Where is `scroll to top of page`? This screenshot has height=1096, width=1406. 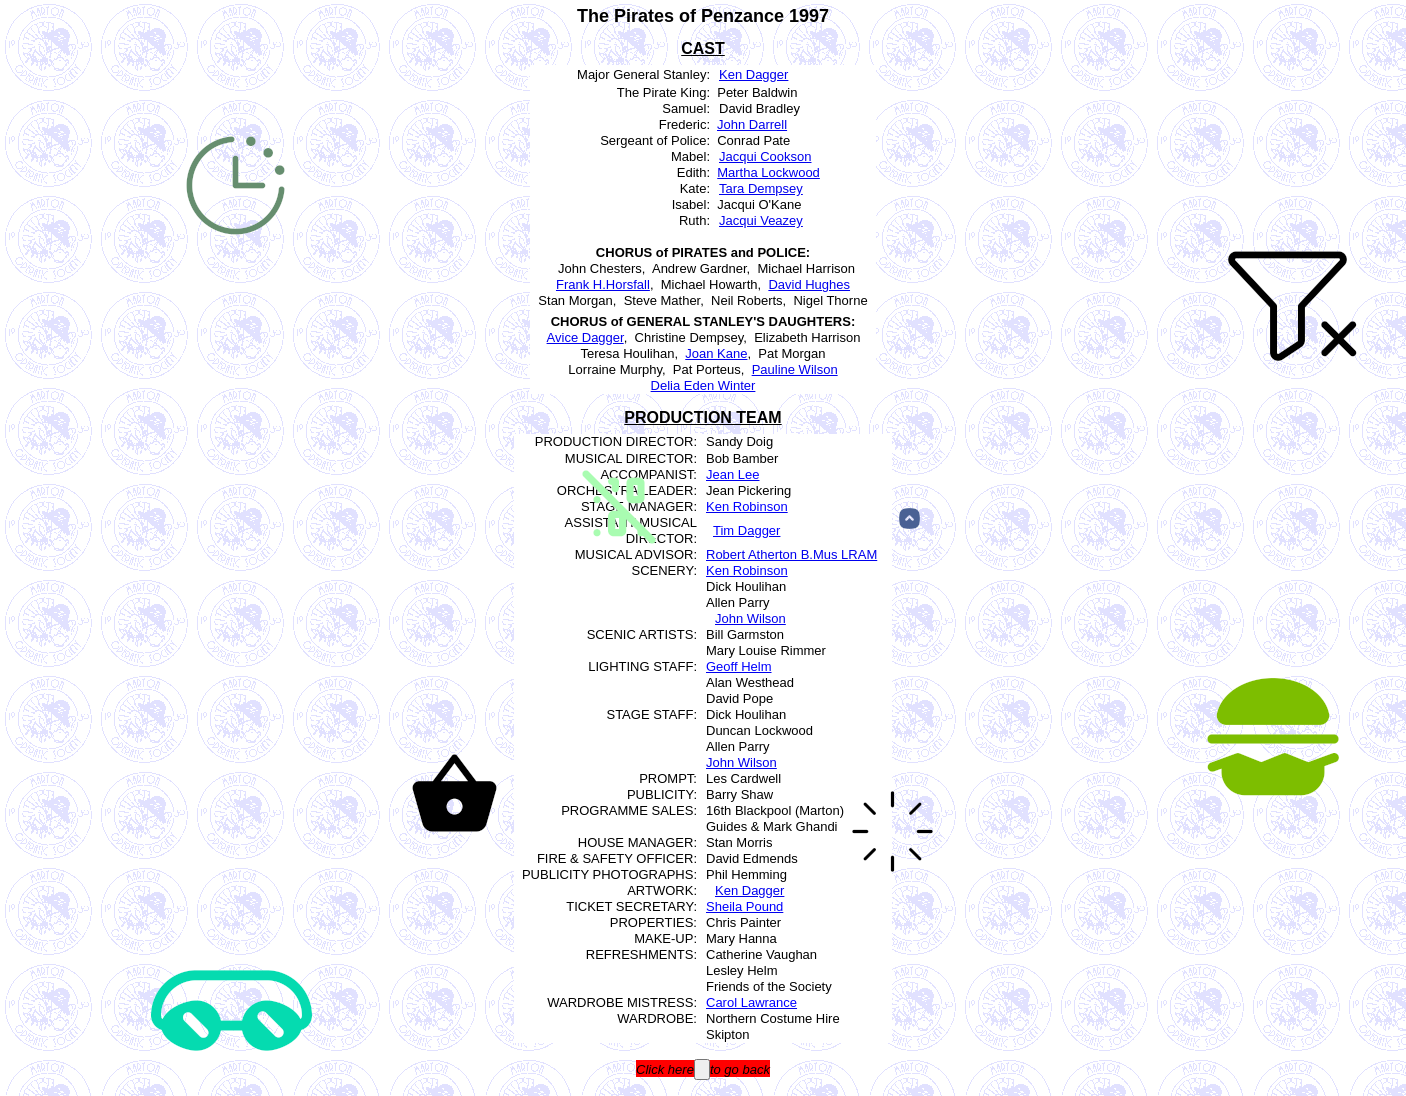
scroll to top of page is located at coordinates (909, 518).